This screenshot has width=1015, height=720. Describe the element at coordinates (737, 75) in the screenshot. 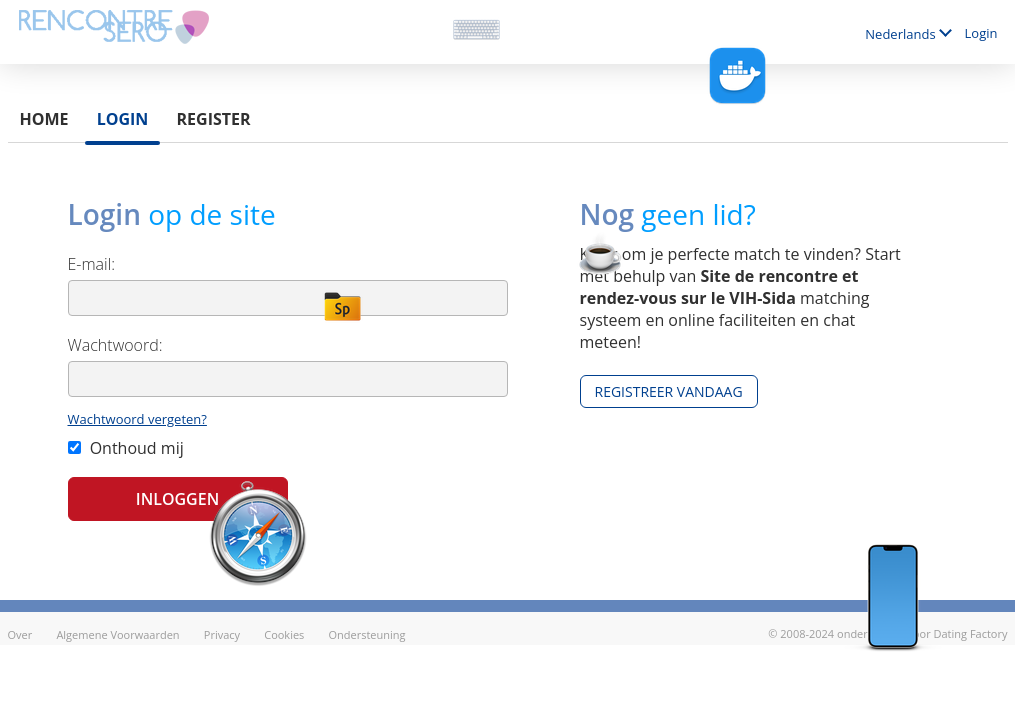

I see `open Docker Desktop application` at that location.